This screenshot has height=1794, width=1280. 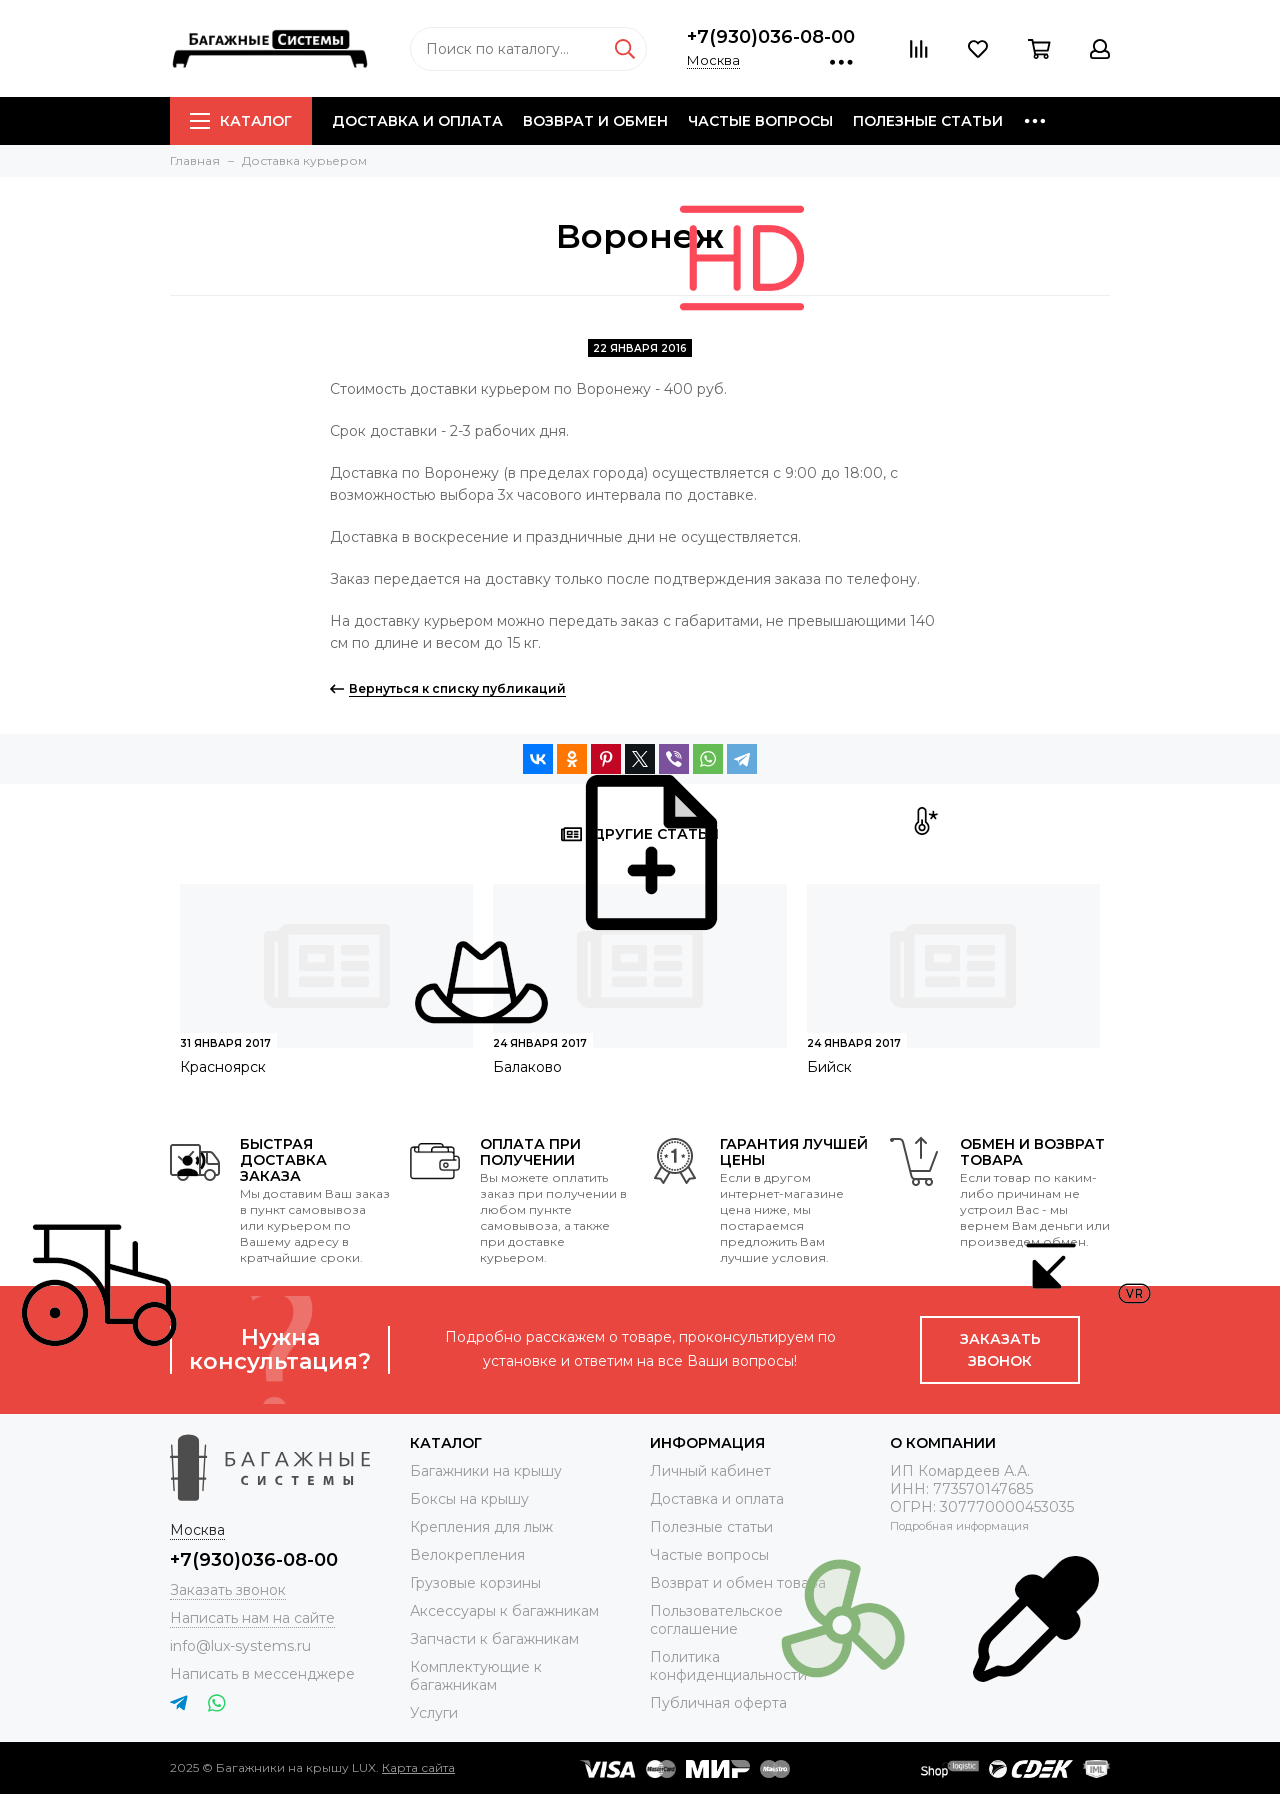 What do you see at coordinates (923, 821) in the screenshot?
I see `indicates low temperature or cold conditions` at bounding box center [923, 821].